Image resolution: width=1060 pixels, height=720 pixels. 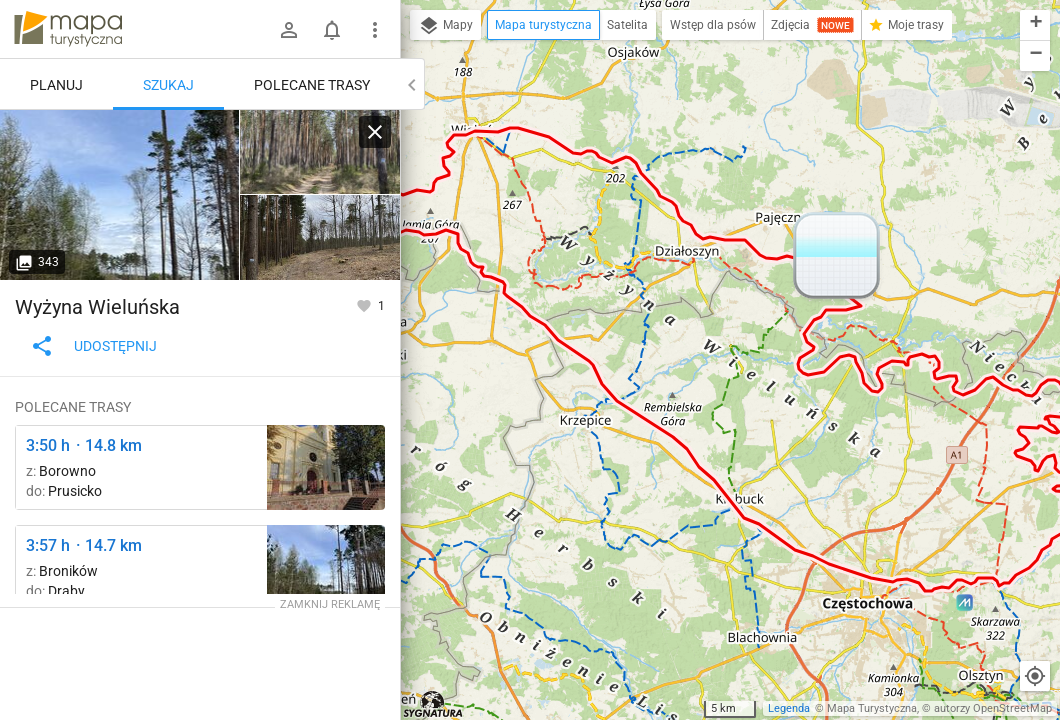 What do you see at coordinates (964, 602) in the screenshot?
I see `open the maxint app` at bounding box center [964, 602].